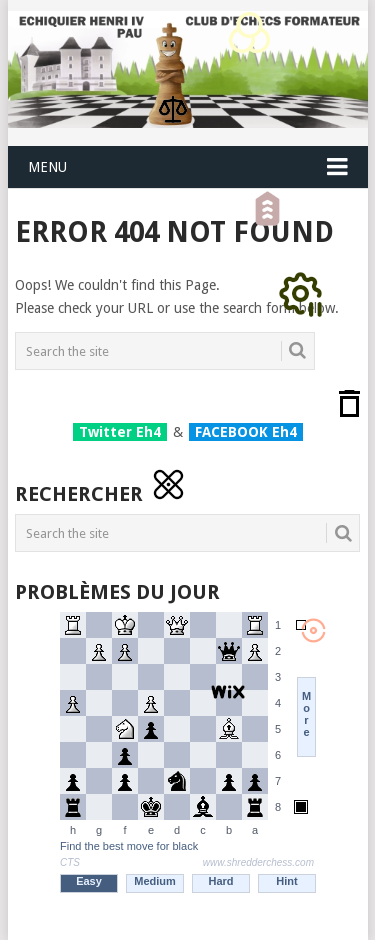  I want to click on adjust level or alignment settings, so click(313, 630).